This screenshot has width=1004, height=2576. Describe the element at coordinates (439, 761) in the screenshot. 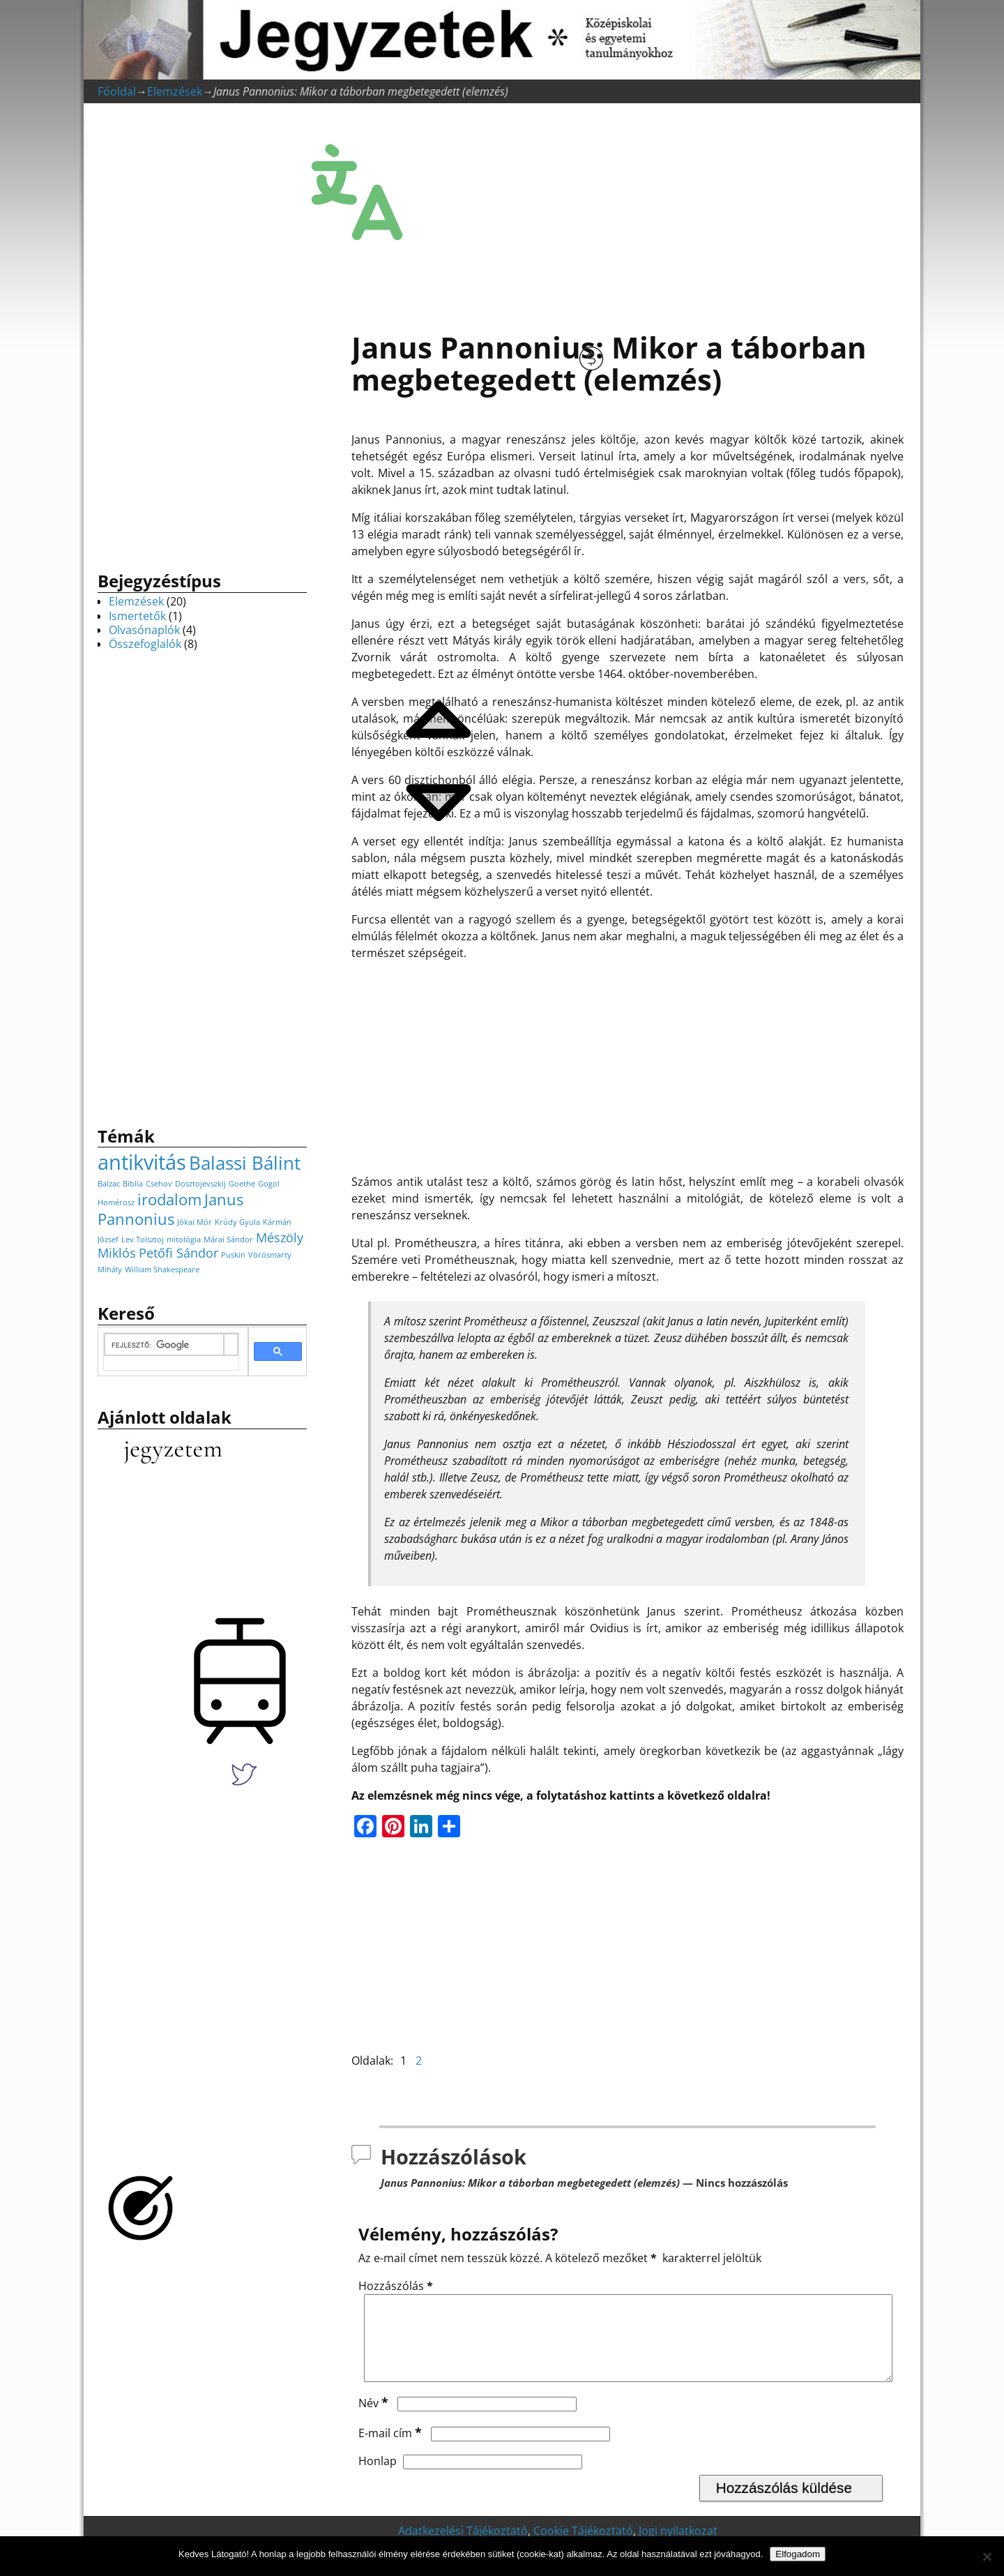

I see `expand or collapse a dropdown menu` at that location.